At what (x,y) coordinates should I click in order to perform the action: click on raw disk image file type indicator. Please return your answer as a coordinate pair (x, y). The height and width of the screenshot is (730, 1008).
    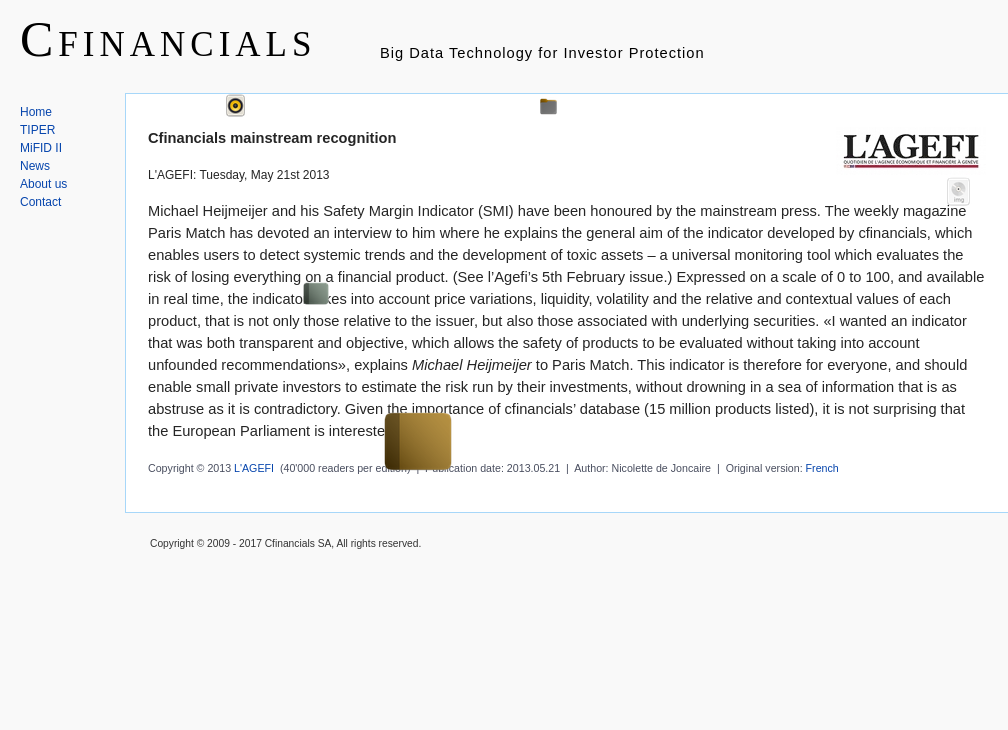
    Looking at the image, I should click on (958, 191).